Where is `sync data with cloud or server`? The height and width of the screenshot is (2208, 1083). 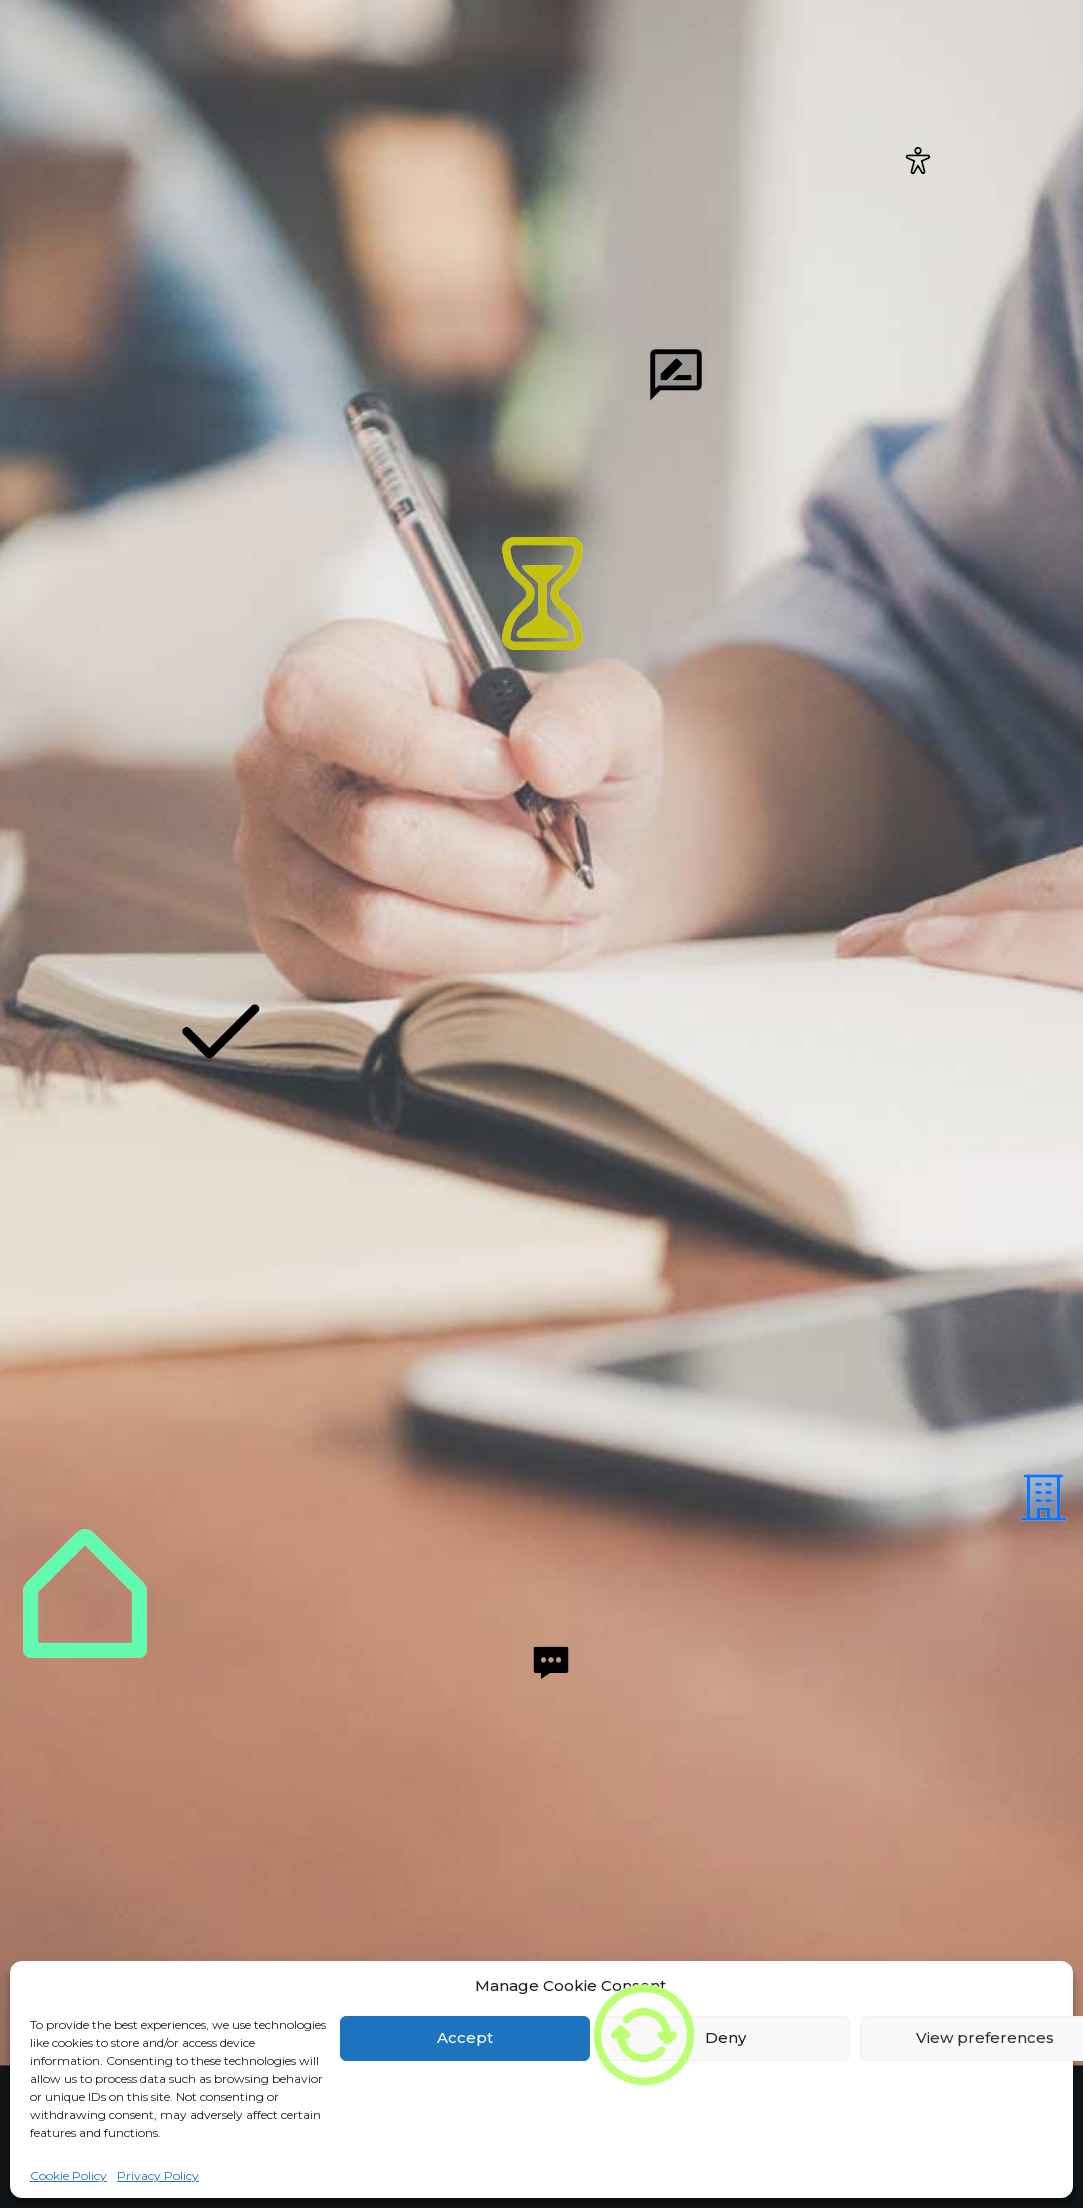
sync data with cloud or server is located at coordinates (644, 2035).